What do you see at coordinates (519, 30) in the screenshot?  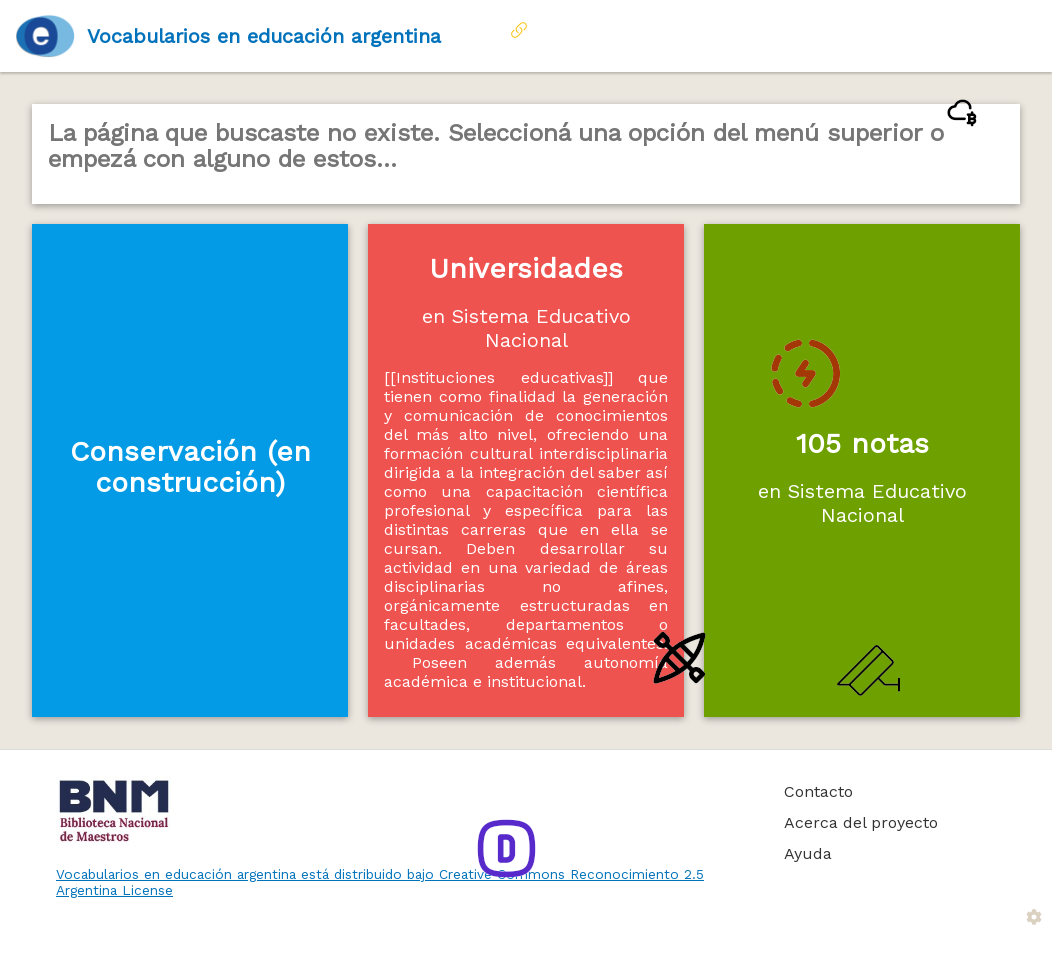 I see `copy or share a link` at bounding box center [519, 30].